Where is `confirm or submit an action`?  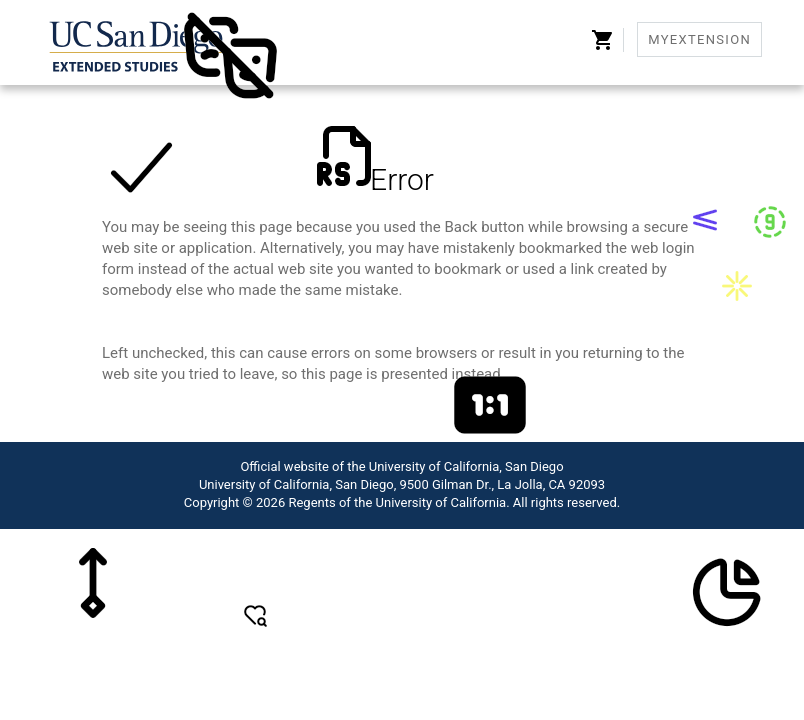 confirm or submit an action is located at coordinates (141, 167).